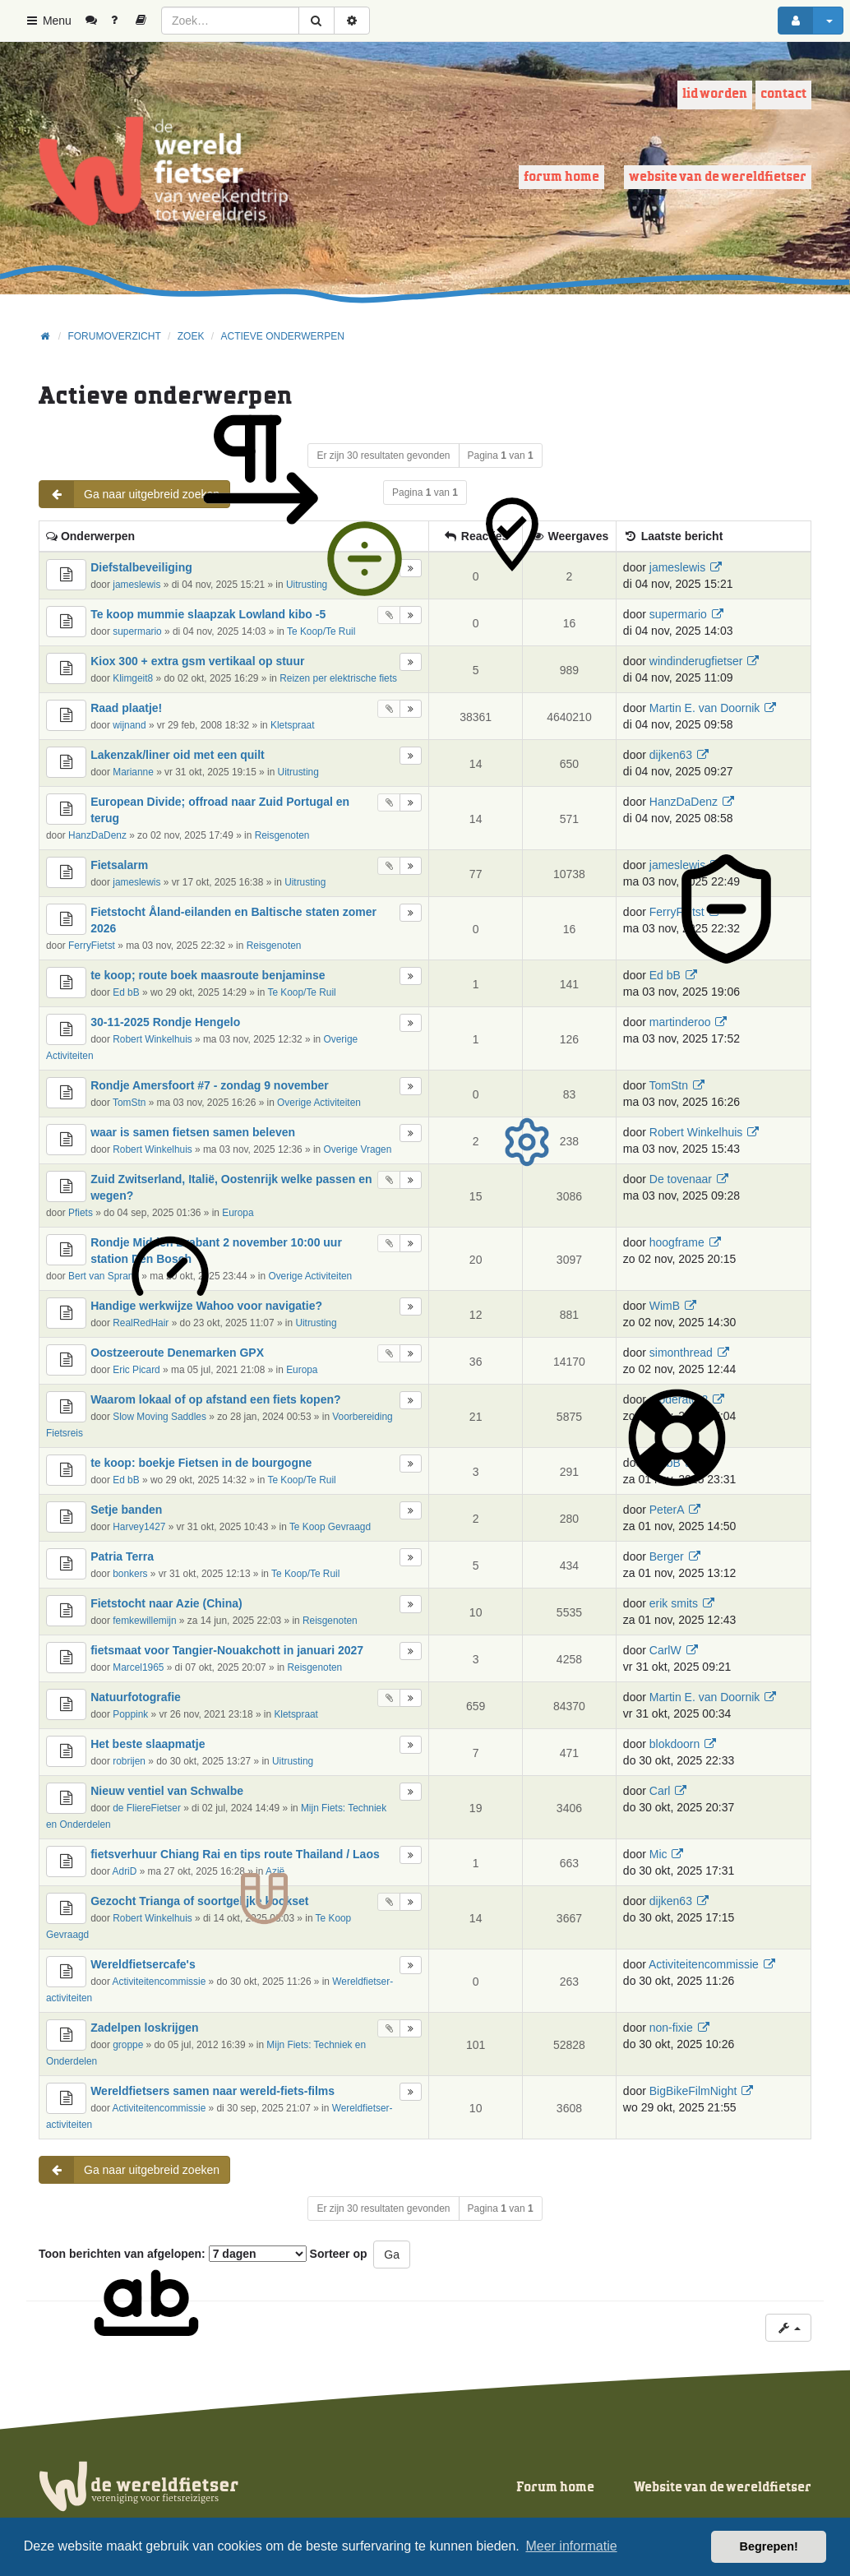 Image resolution: width=850 pixels, height=2576 pixels. Describe the element at coordinates (170, 1268) in the screenshot. I see `view performance metrics or speed` at that location.